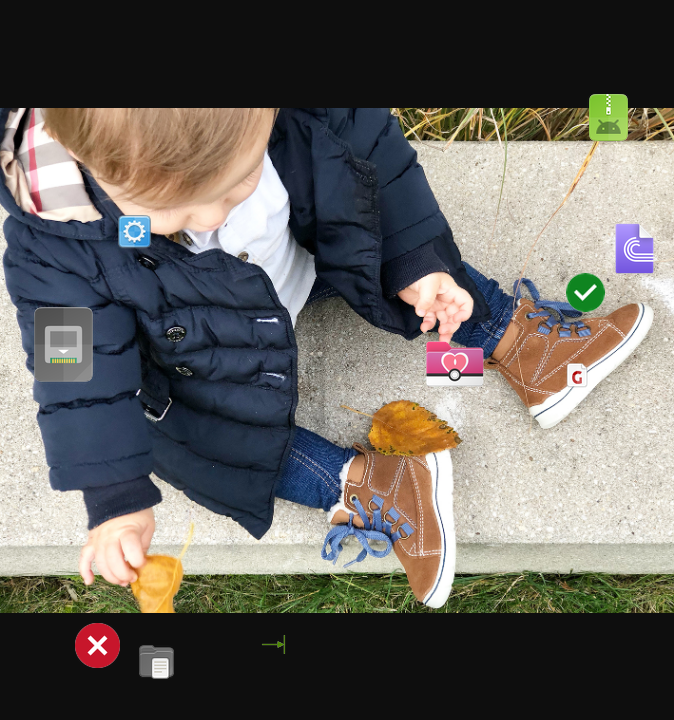 This screenshot has height=720, width=674. I want to click on open pokémon love ball themed folder, so click(454, 365).